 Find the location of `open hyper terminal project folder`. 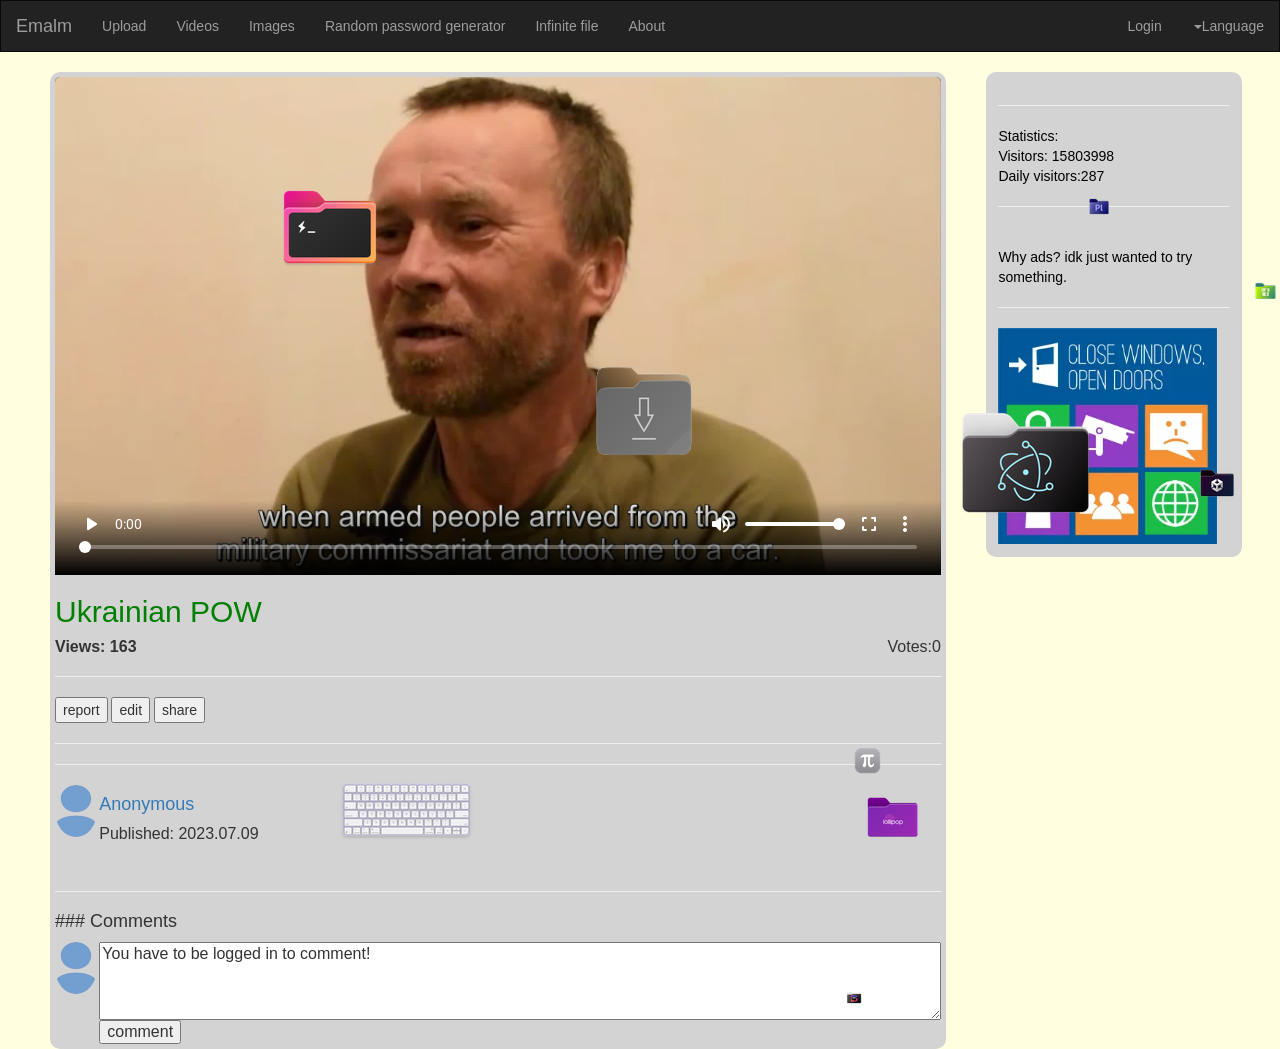

open hyper terminal project folder is located at coordinates (329, 229).